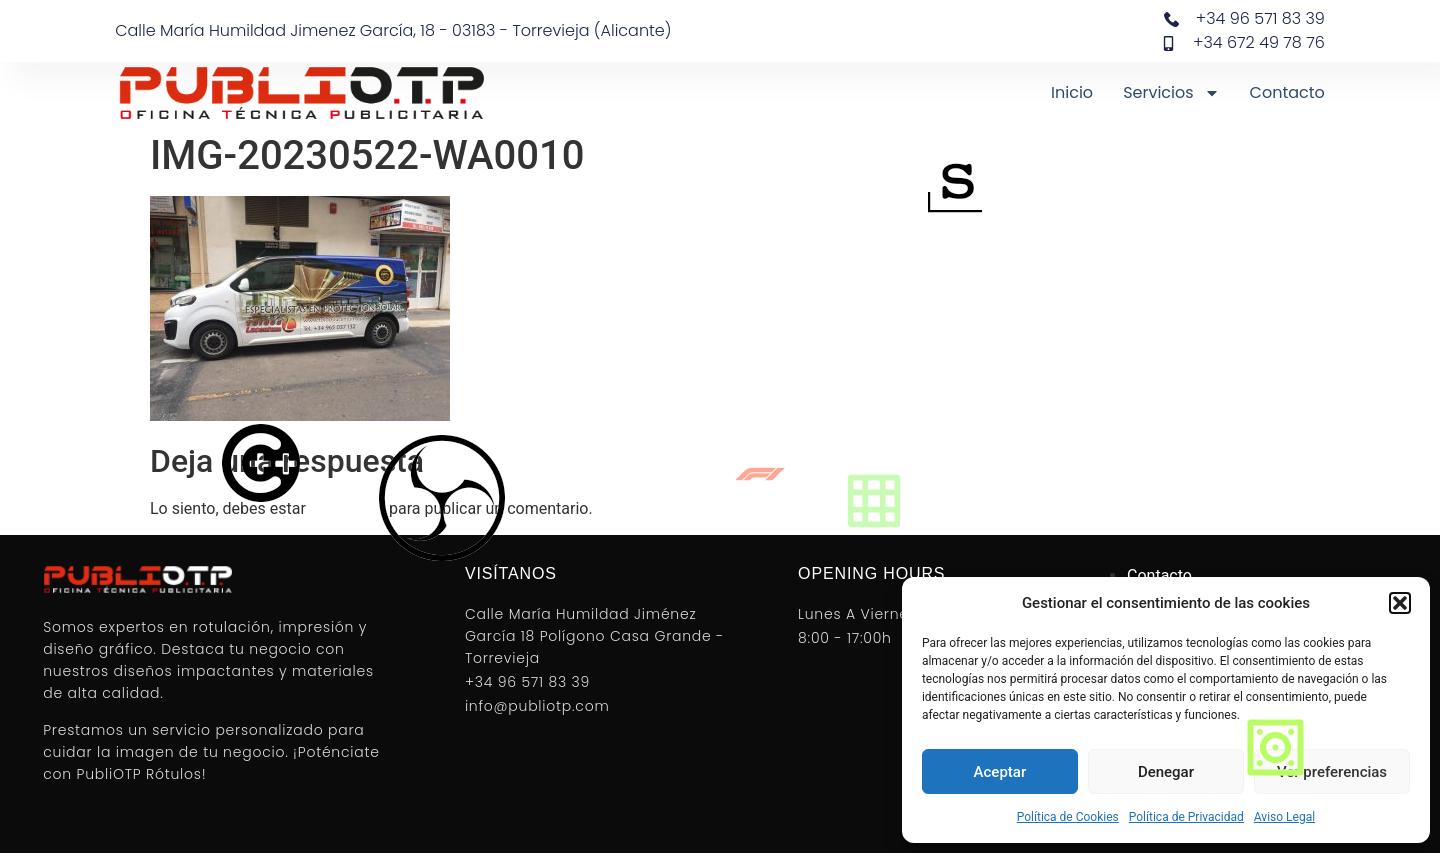 This screenshot has width=1440, height=853. What do you see at coordinates (442, 498) in the screenshot?
I see `open OBS Studio for streaming or recording` at bounding box center [442, 498].